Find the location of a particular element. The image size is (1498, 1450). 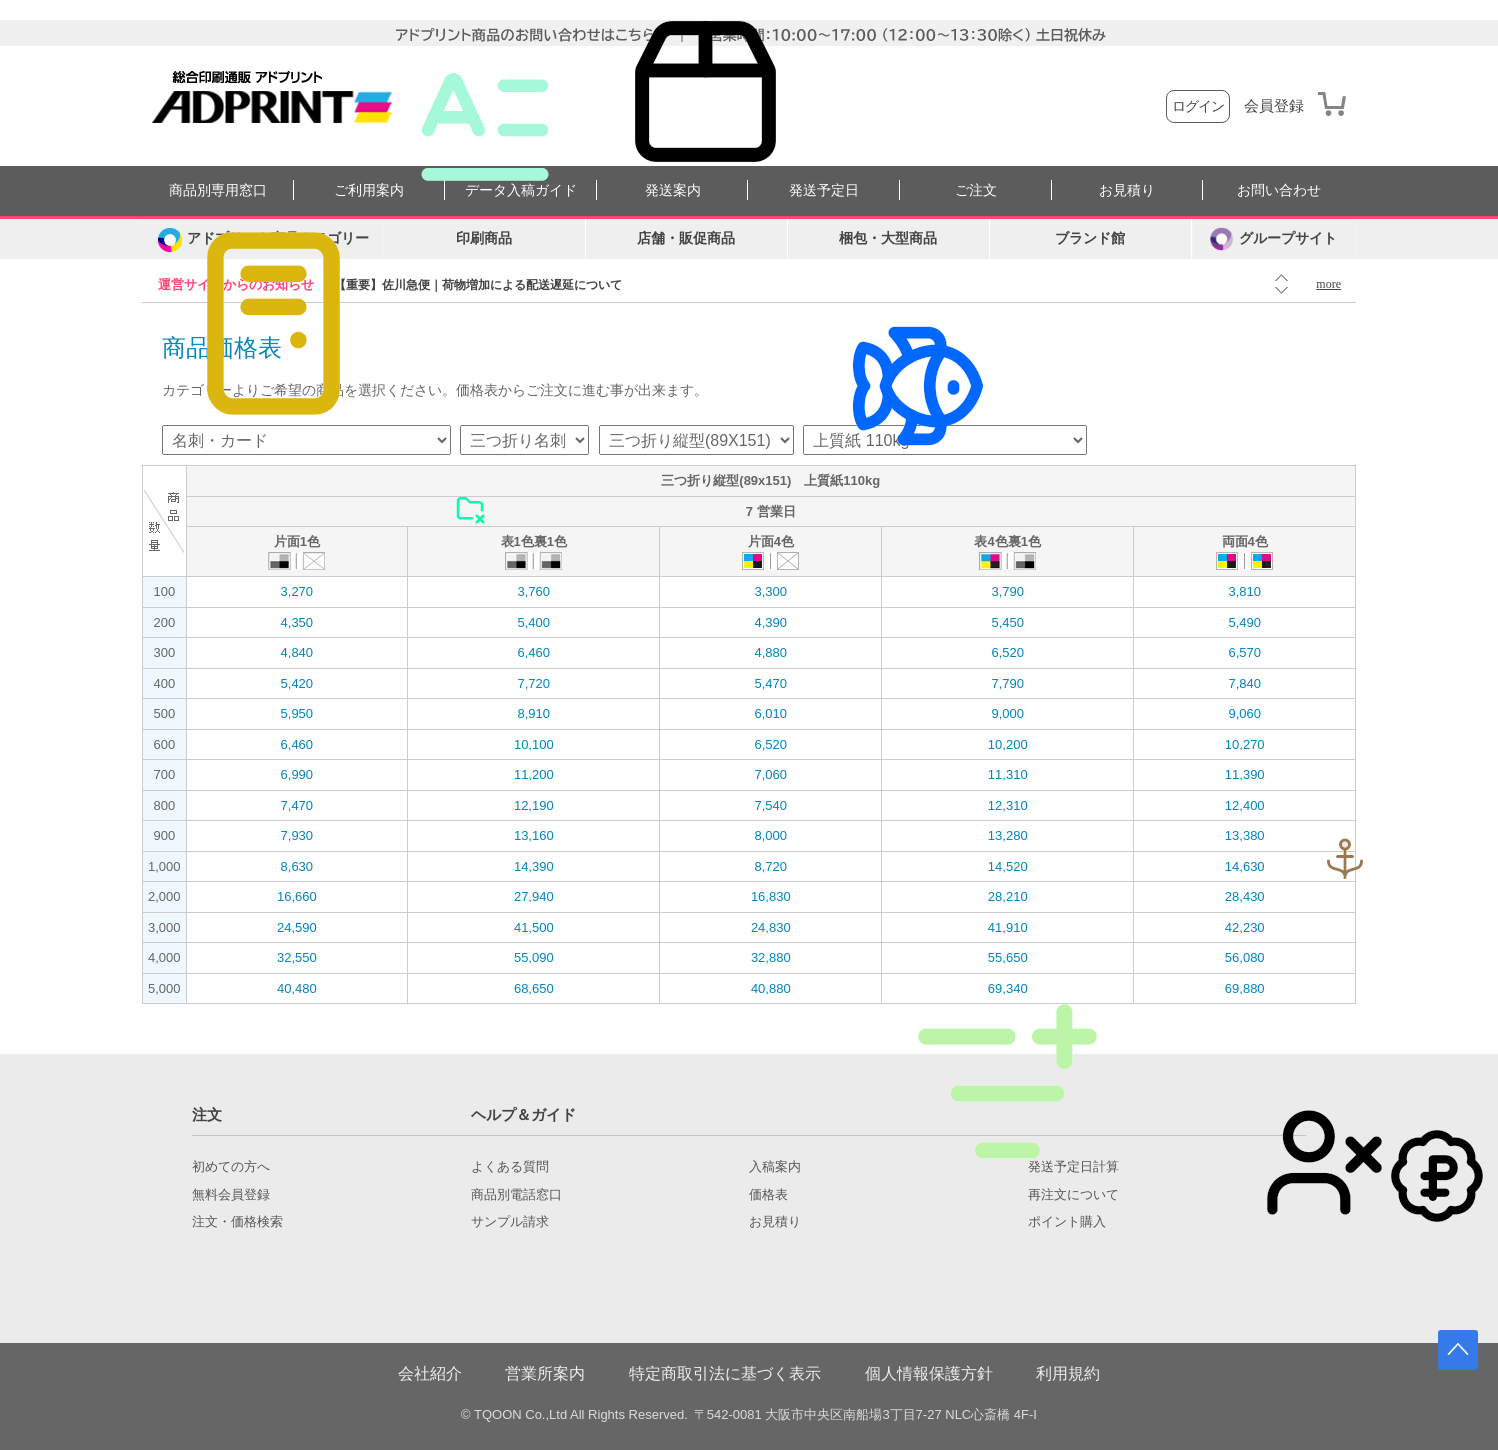

anchor a floating element or panel in place is located at coordinates (1345, 858).